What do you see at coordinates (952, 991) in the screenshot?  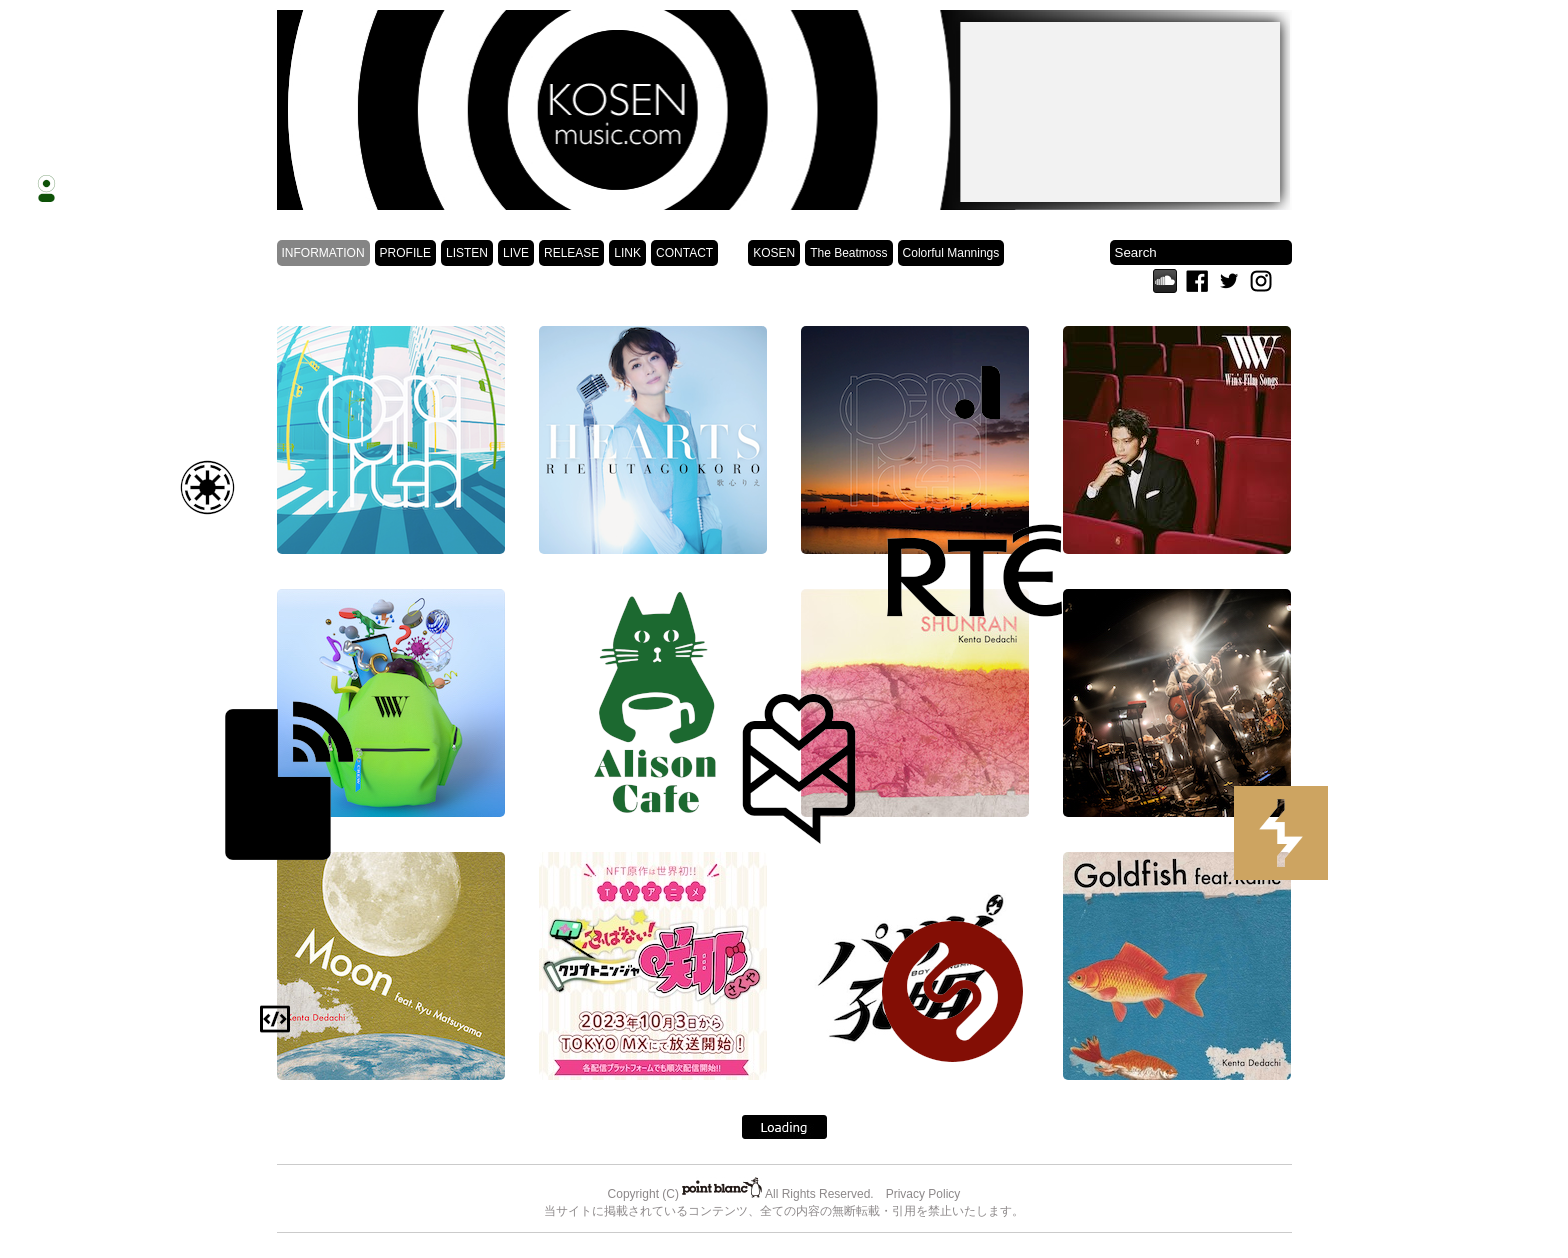 I see `open Shazam to identify a song` at bounding box center [952, 991].